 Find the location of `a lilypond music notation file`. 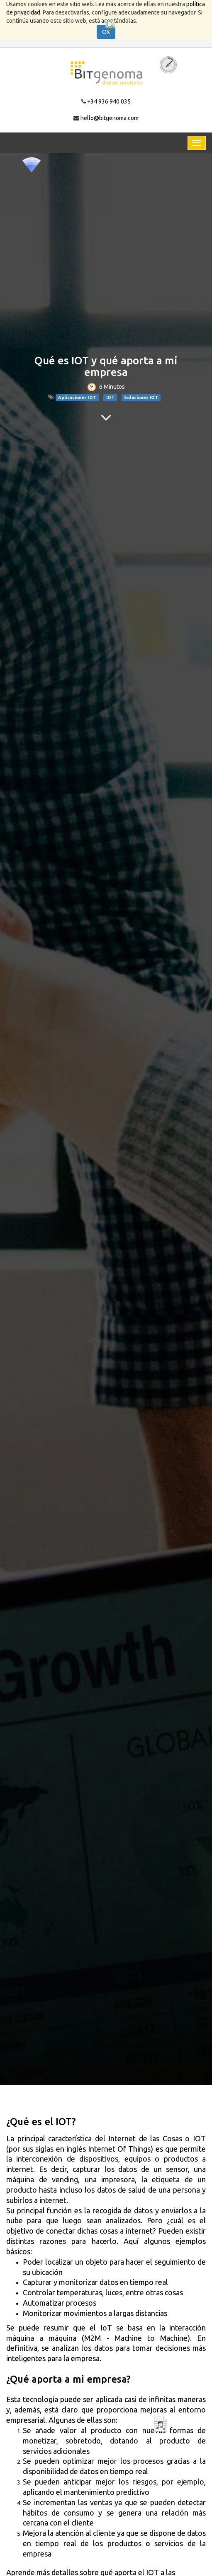

a lilypond music notation file is located at coordinates (161, 2424).